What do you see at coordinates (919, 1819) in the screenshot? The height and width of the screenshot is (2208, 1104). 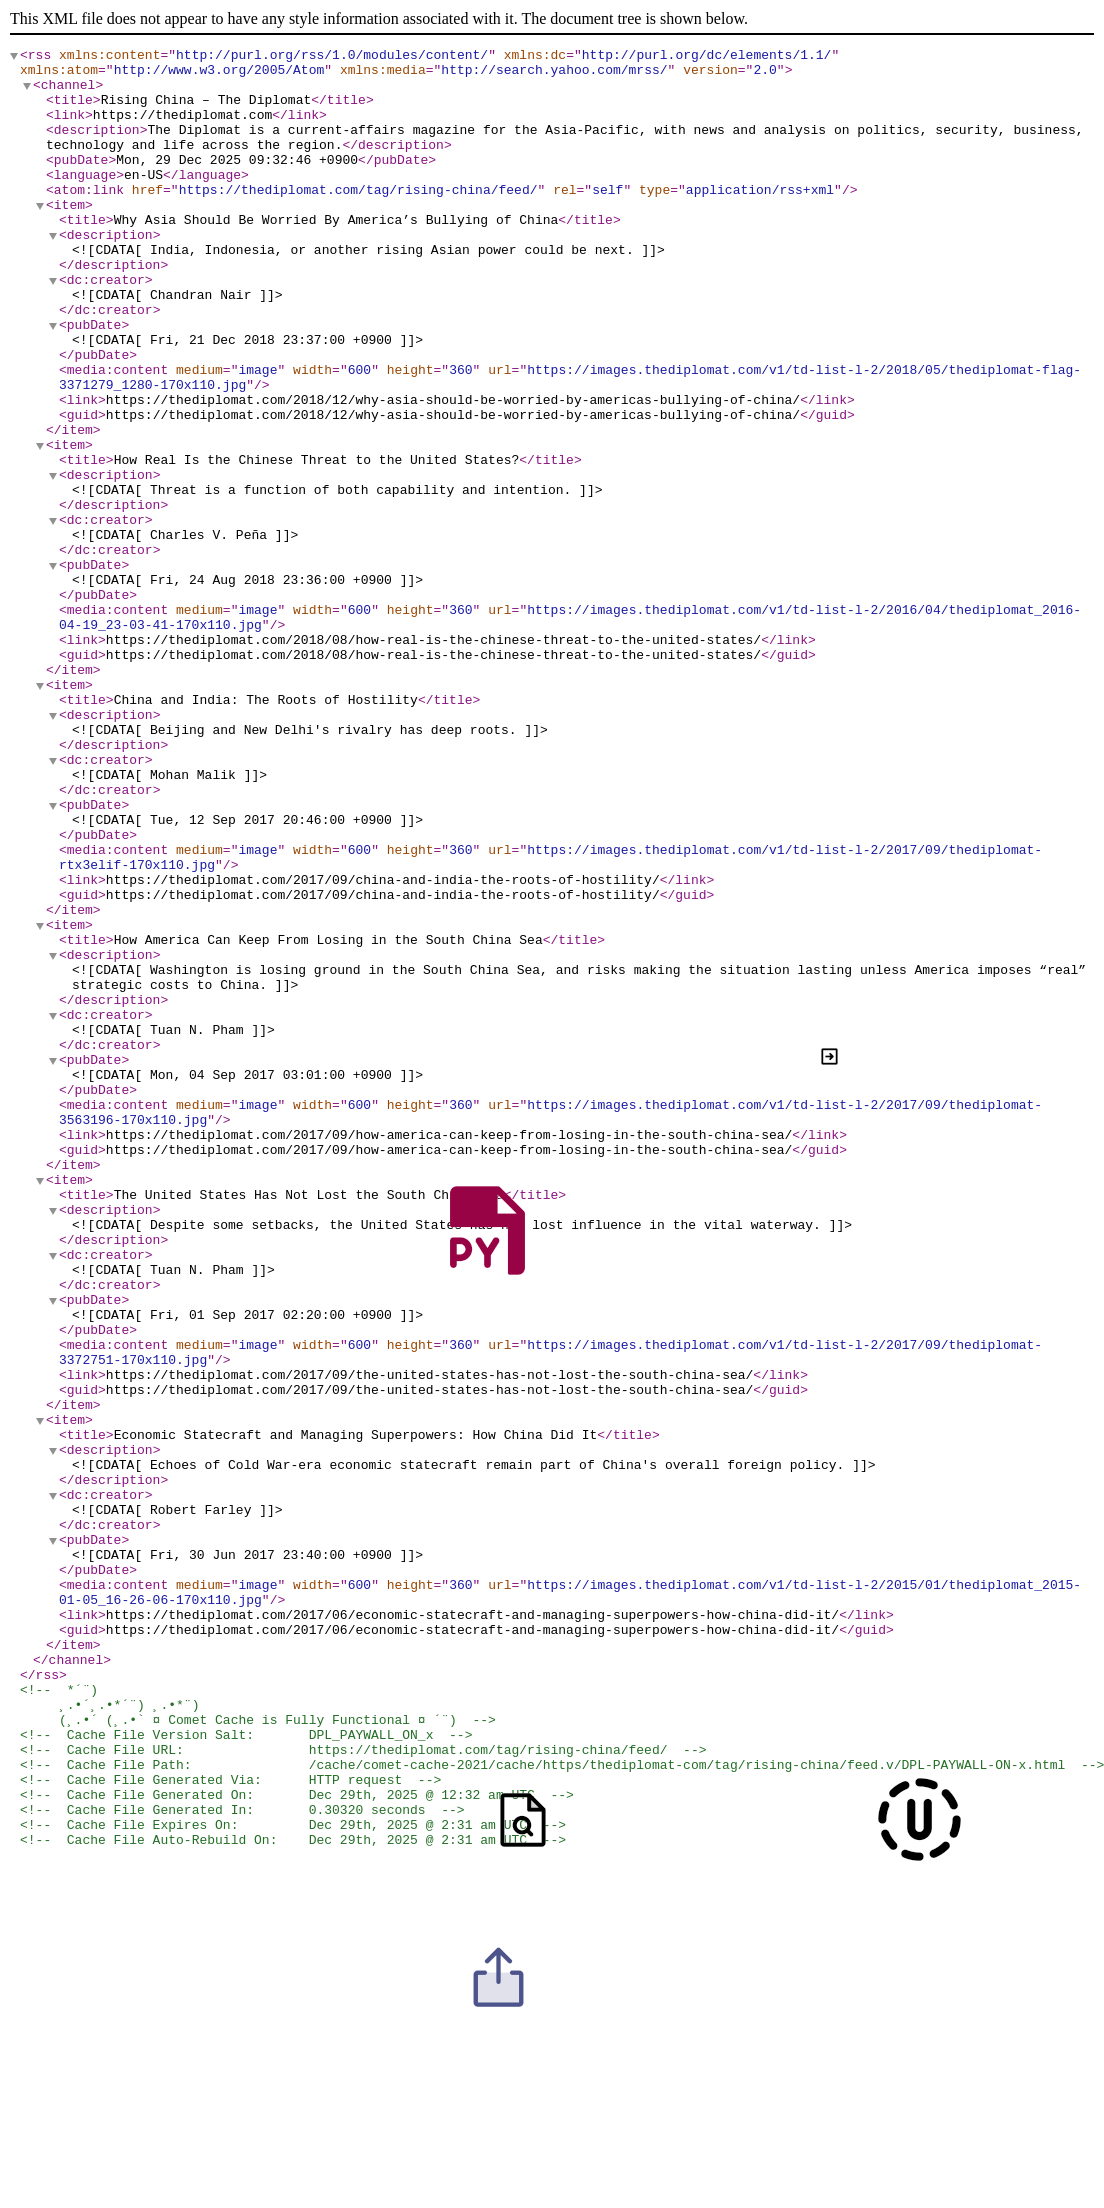 I see `indicates an unverified or pending user account` at bounding box center [919, 1819].